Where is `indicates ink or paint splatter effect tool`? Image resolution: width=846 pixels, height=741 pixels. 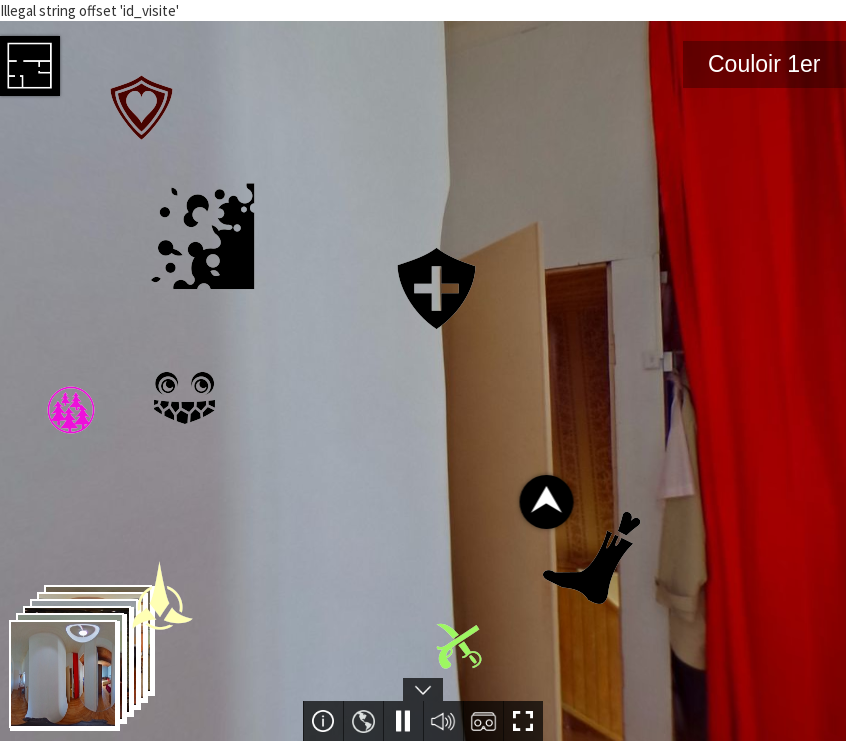
indicates ink or paint splatter effect tool is located at coordinates (202, 236).